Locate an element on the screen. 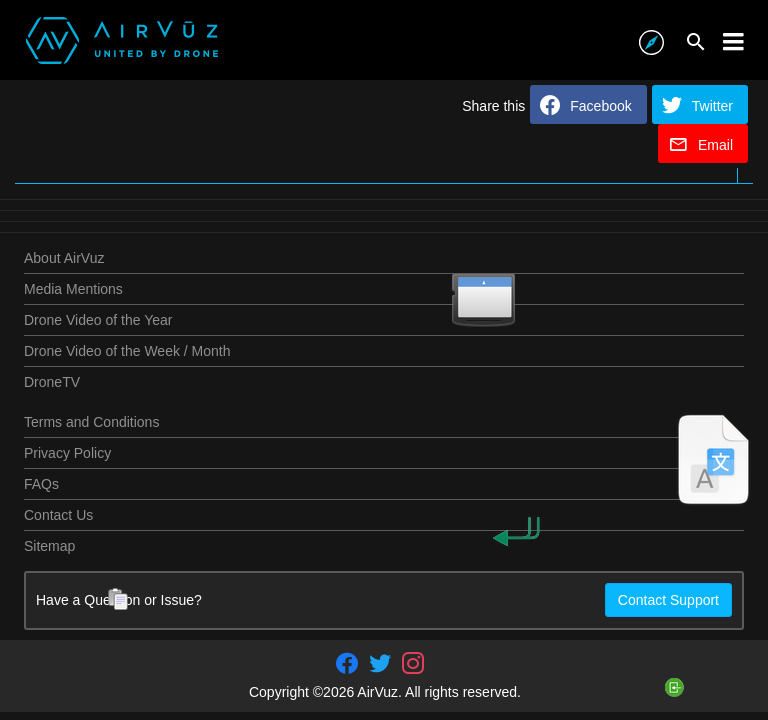  reply all to an email message is located at coordinates (515, 531).